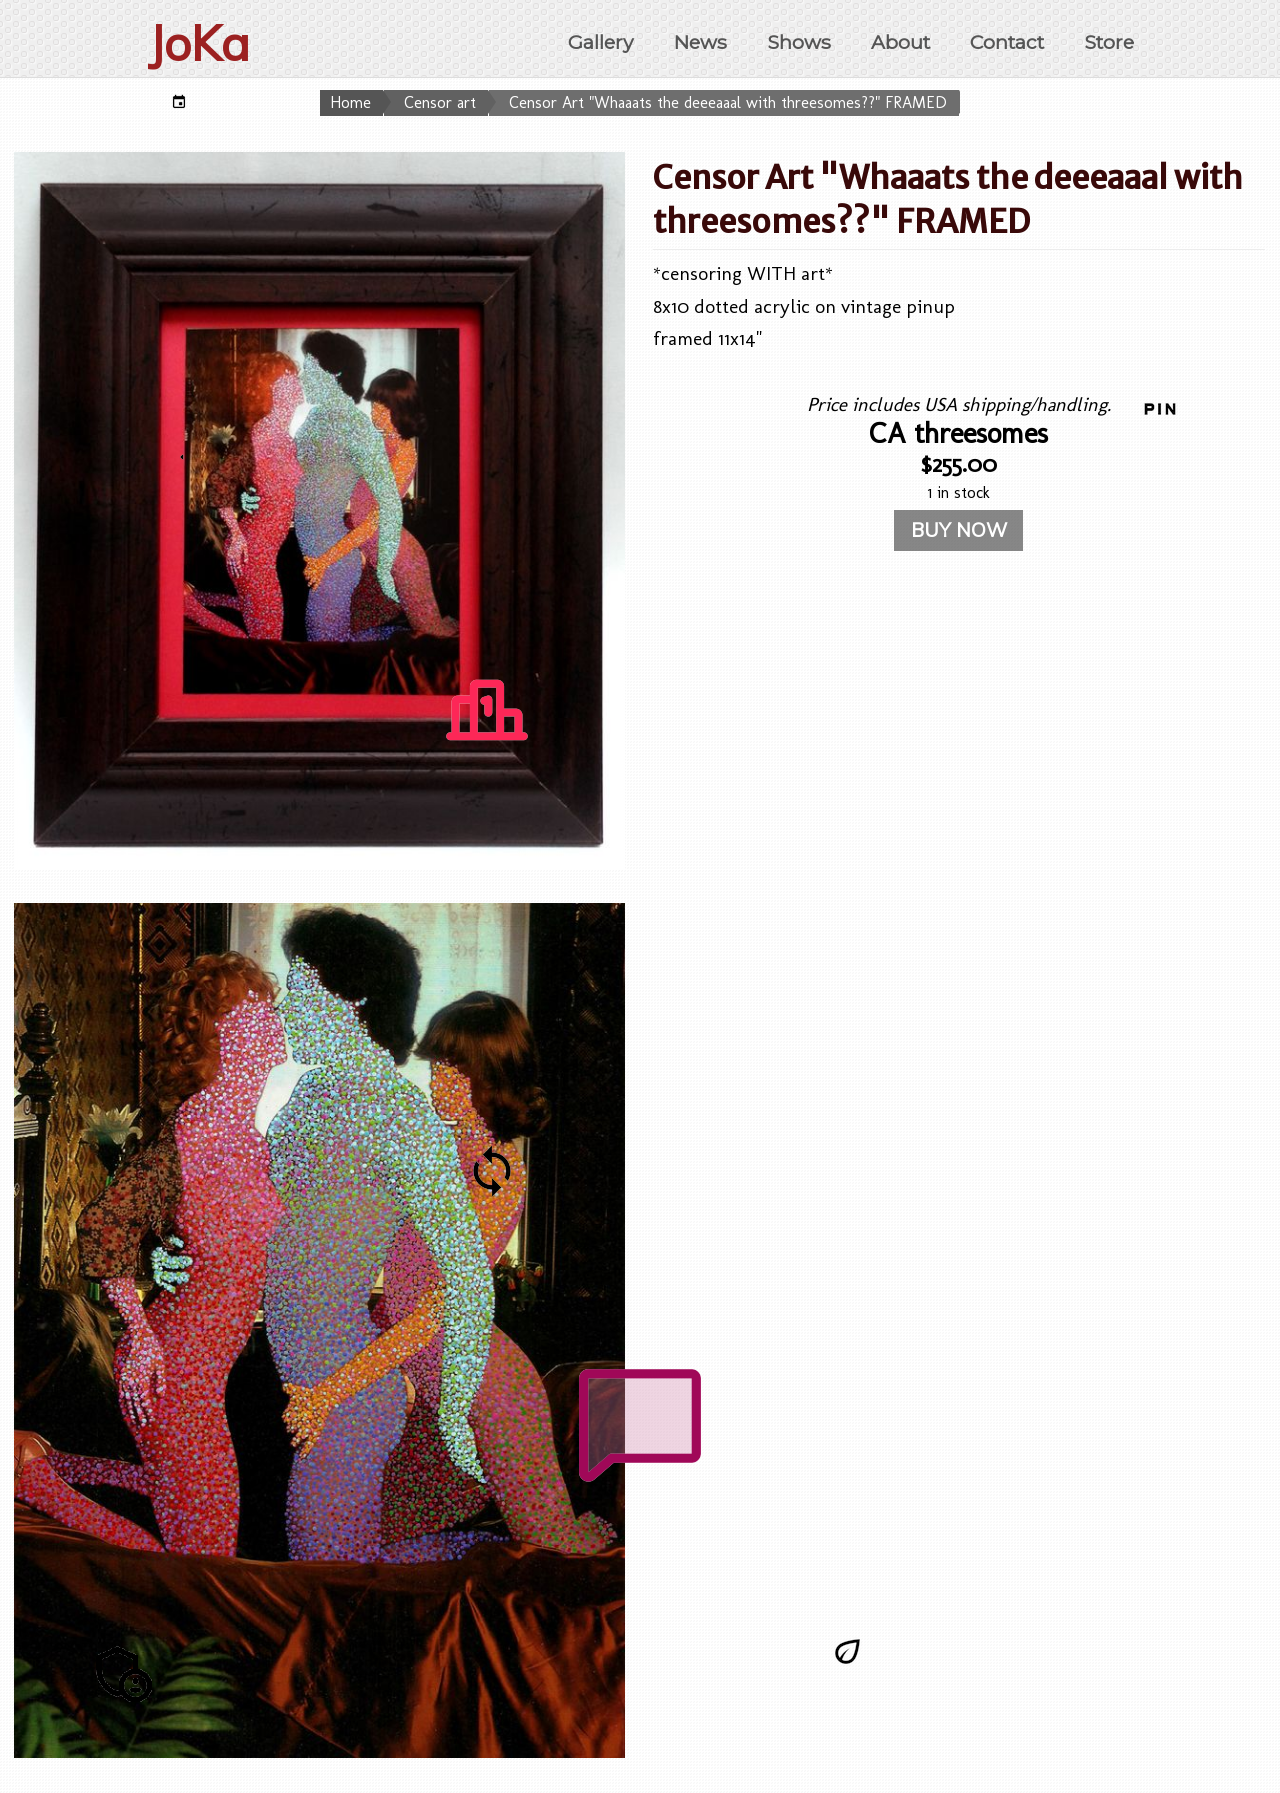 This screenshot has width=1280, height=1793. I want to click on add an event to your calendar, so click(179, 102).